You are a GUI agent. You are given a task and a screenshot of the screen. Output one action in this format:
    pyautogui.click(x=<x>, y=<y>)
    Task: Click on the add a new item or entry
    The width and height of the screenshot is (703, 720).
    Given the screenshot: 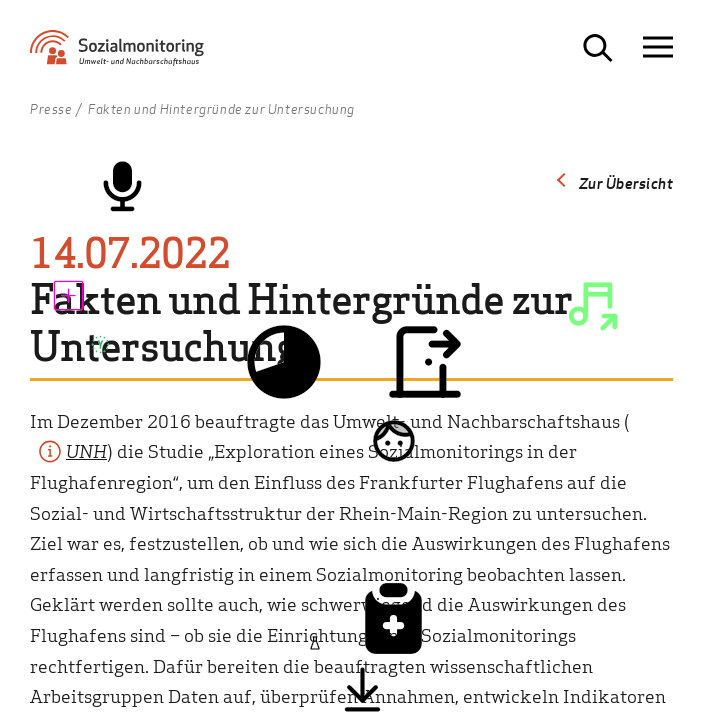 What is the action you would take?
    pyautogui.click(x=68, y=295)
    